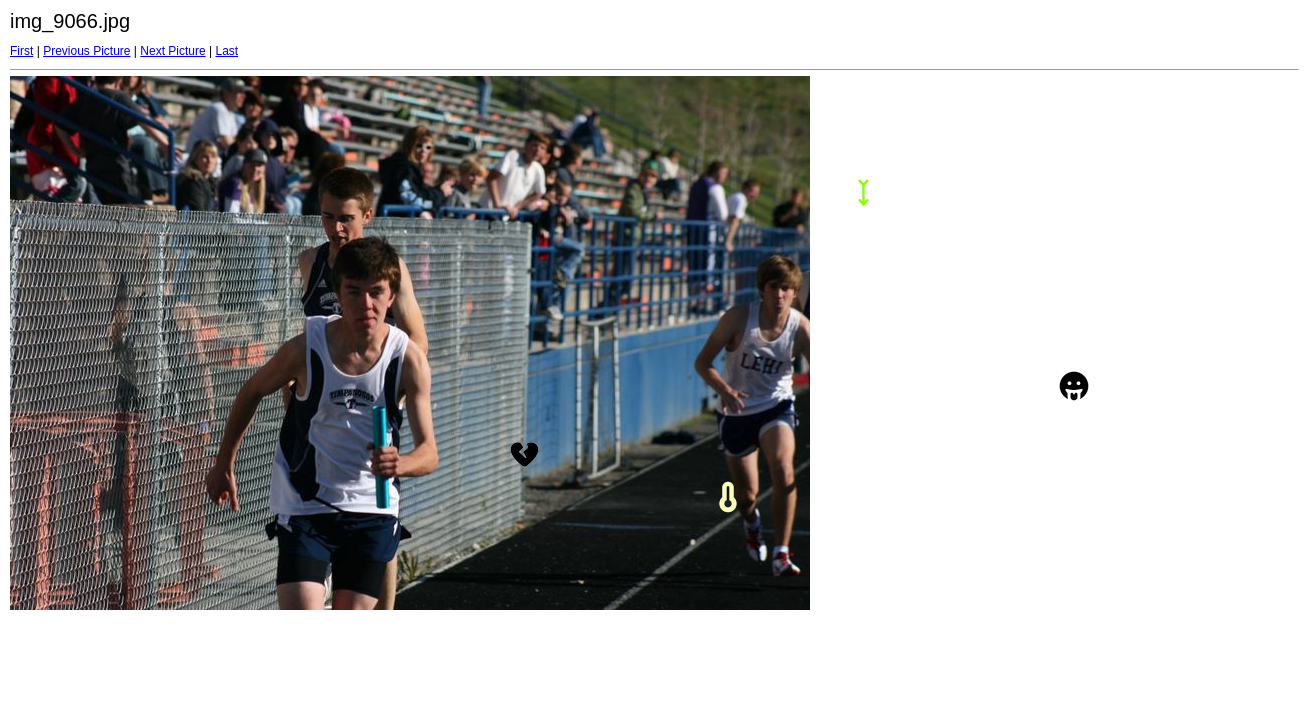  What do you see at coordinates (1074, 386) in the screenshot?
I see `add a playful or silly reaction` at bounding box center [1074, 386].